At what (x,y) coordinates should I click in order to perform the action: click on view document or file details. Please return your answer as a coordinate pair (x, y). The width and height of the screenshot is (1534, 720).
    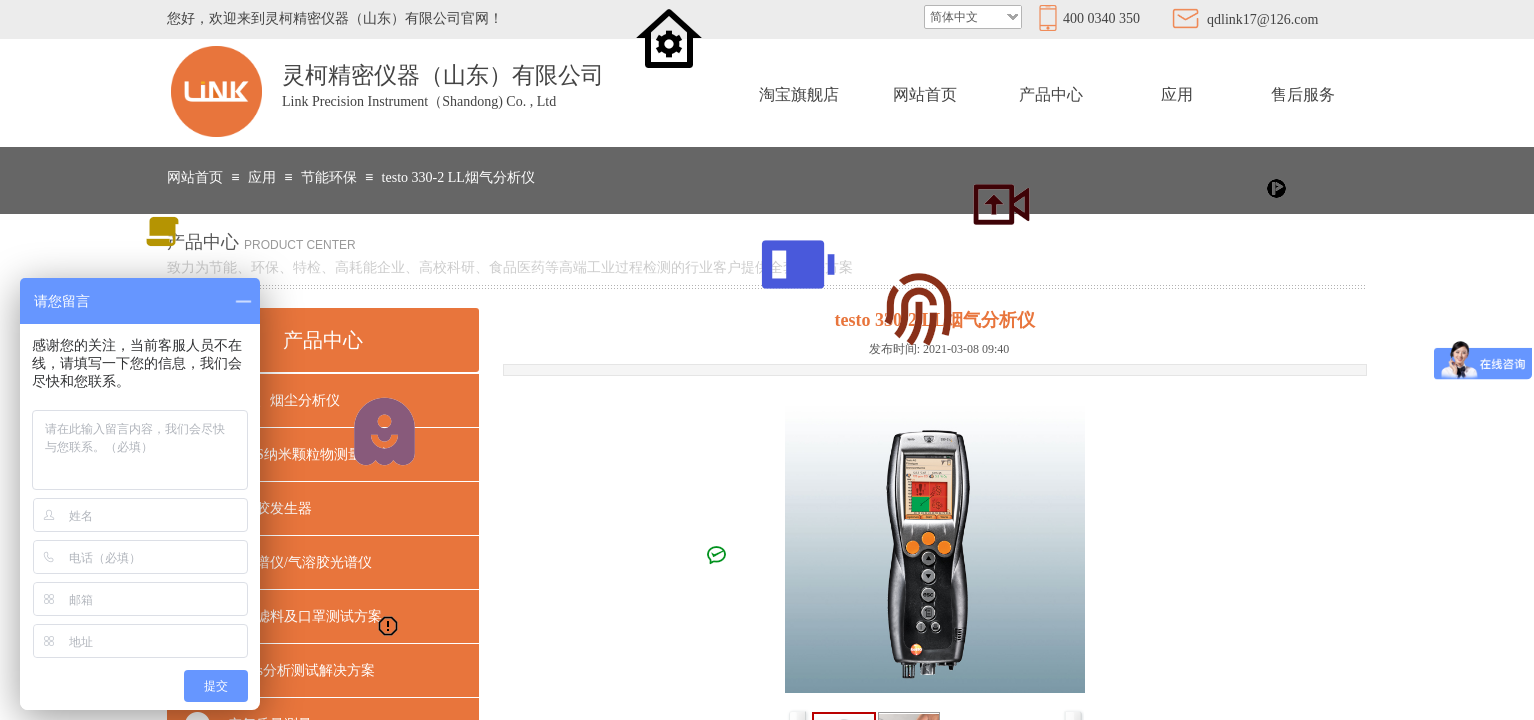
    Looking at the image, I should click on (162, 231).